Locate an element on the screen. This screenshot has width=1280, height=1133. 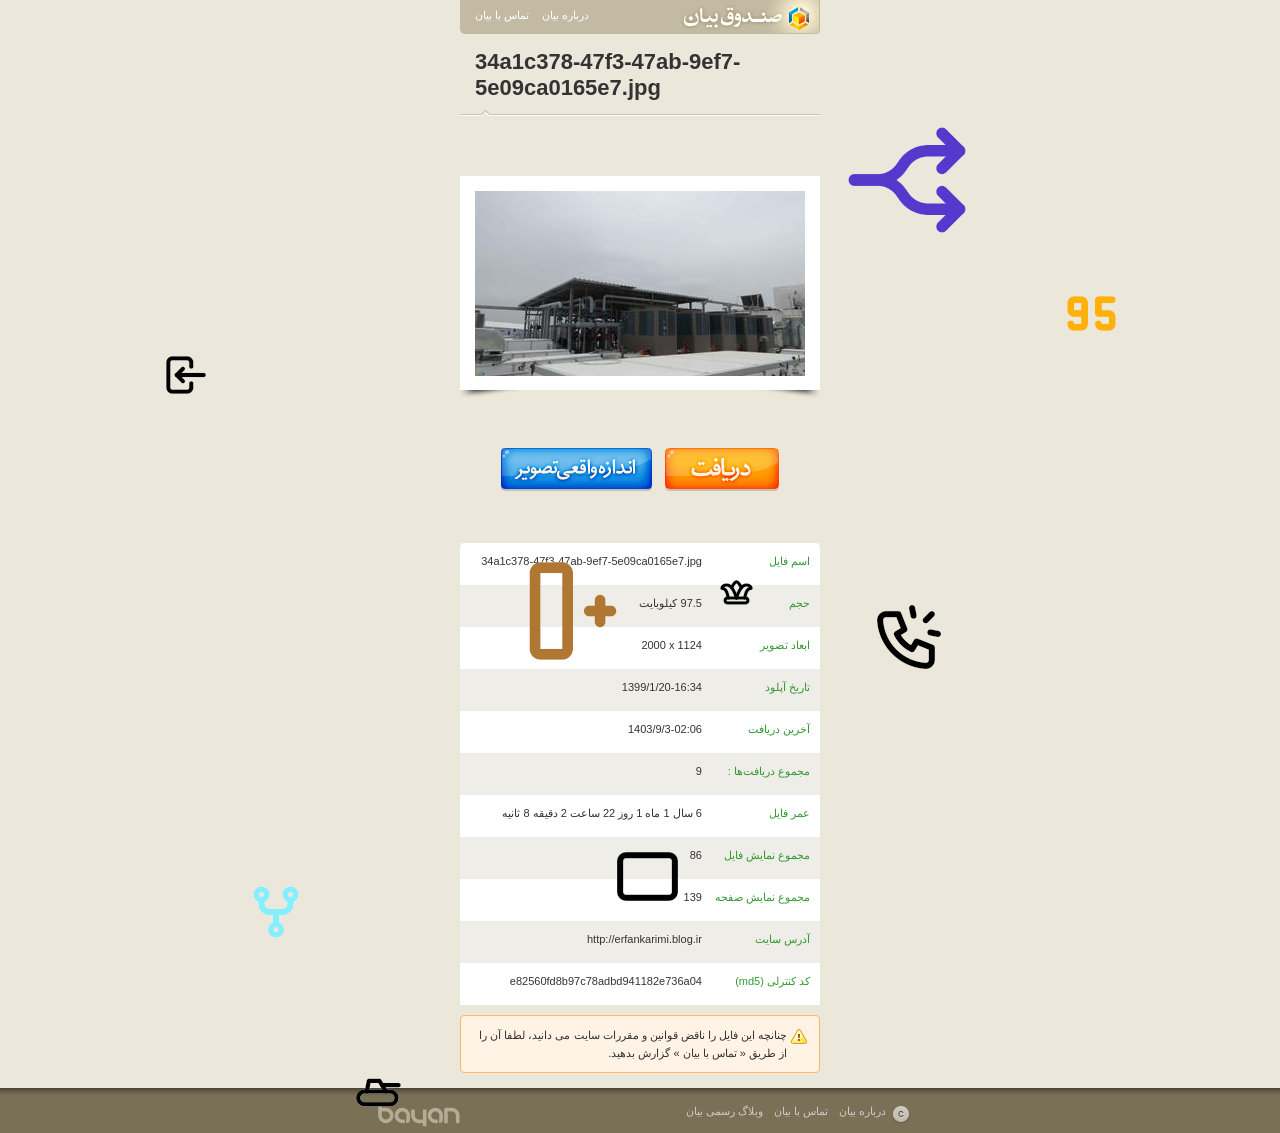
select joker or wild card in a card game is located at coordinates (736, 591).